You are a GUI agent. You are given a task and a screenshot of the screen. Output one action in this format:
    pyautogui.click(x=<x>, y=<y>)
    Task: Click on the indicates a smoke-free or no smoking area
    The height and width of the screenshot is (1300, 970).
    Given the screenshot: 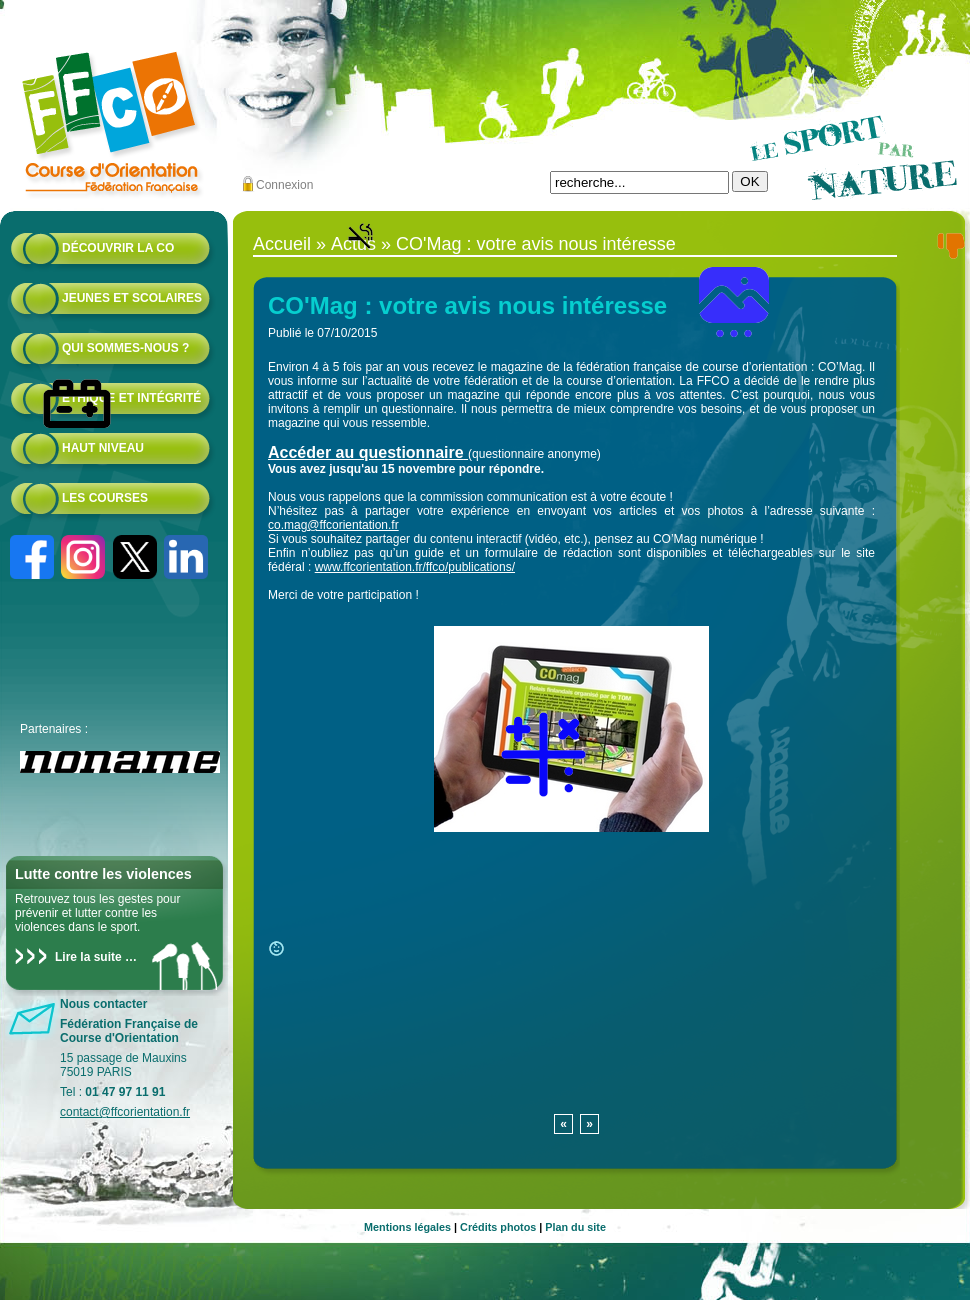 What is the action you would take?
    pyautogui.click(x=360, y=235)
    